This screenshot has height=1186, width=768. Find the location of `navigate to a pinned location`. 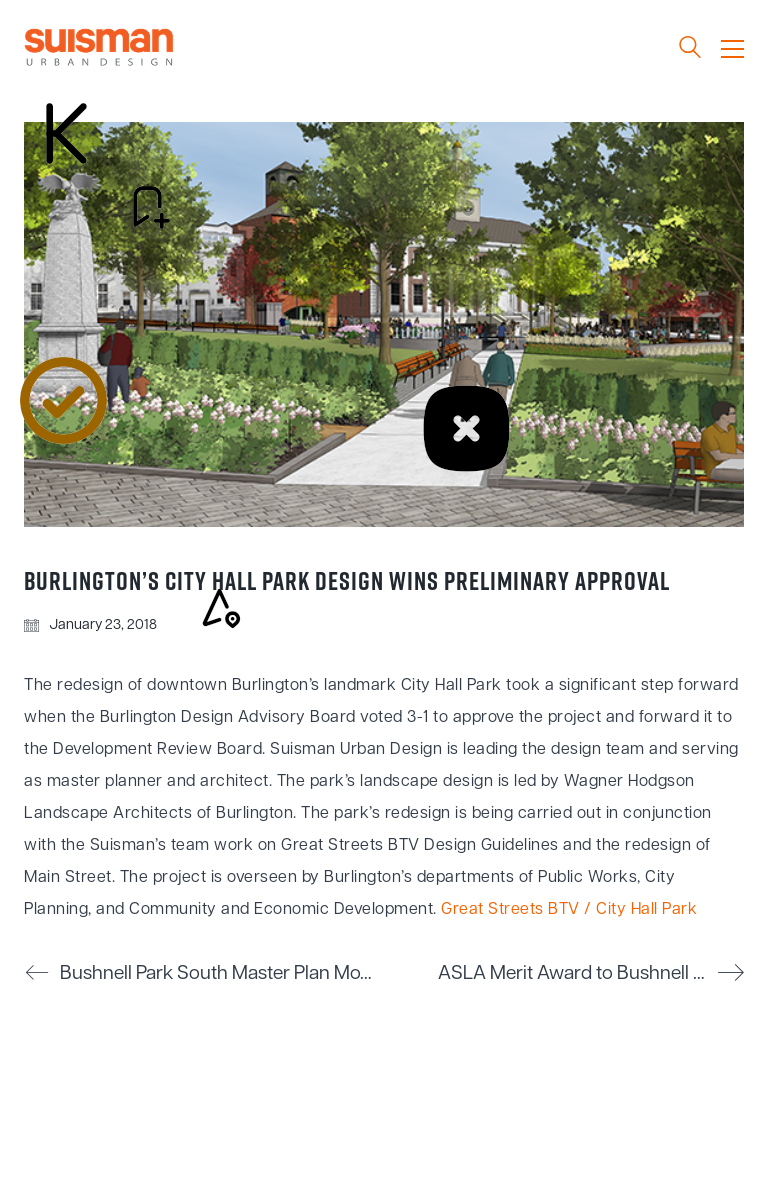

navigate to a pinned location is located at coordinates (219, 607).